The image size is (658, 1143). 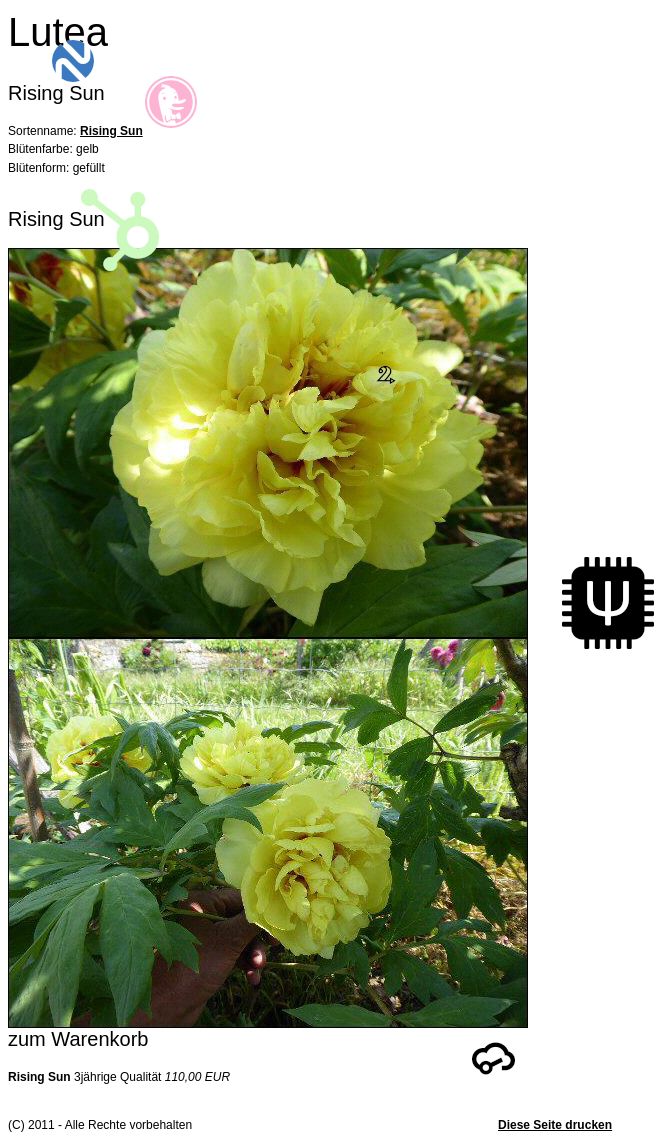 I want to click on novu notification infrastructure logo, so click(x=73, y=61).